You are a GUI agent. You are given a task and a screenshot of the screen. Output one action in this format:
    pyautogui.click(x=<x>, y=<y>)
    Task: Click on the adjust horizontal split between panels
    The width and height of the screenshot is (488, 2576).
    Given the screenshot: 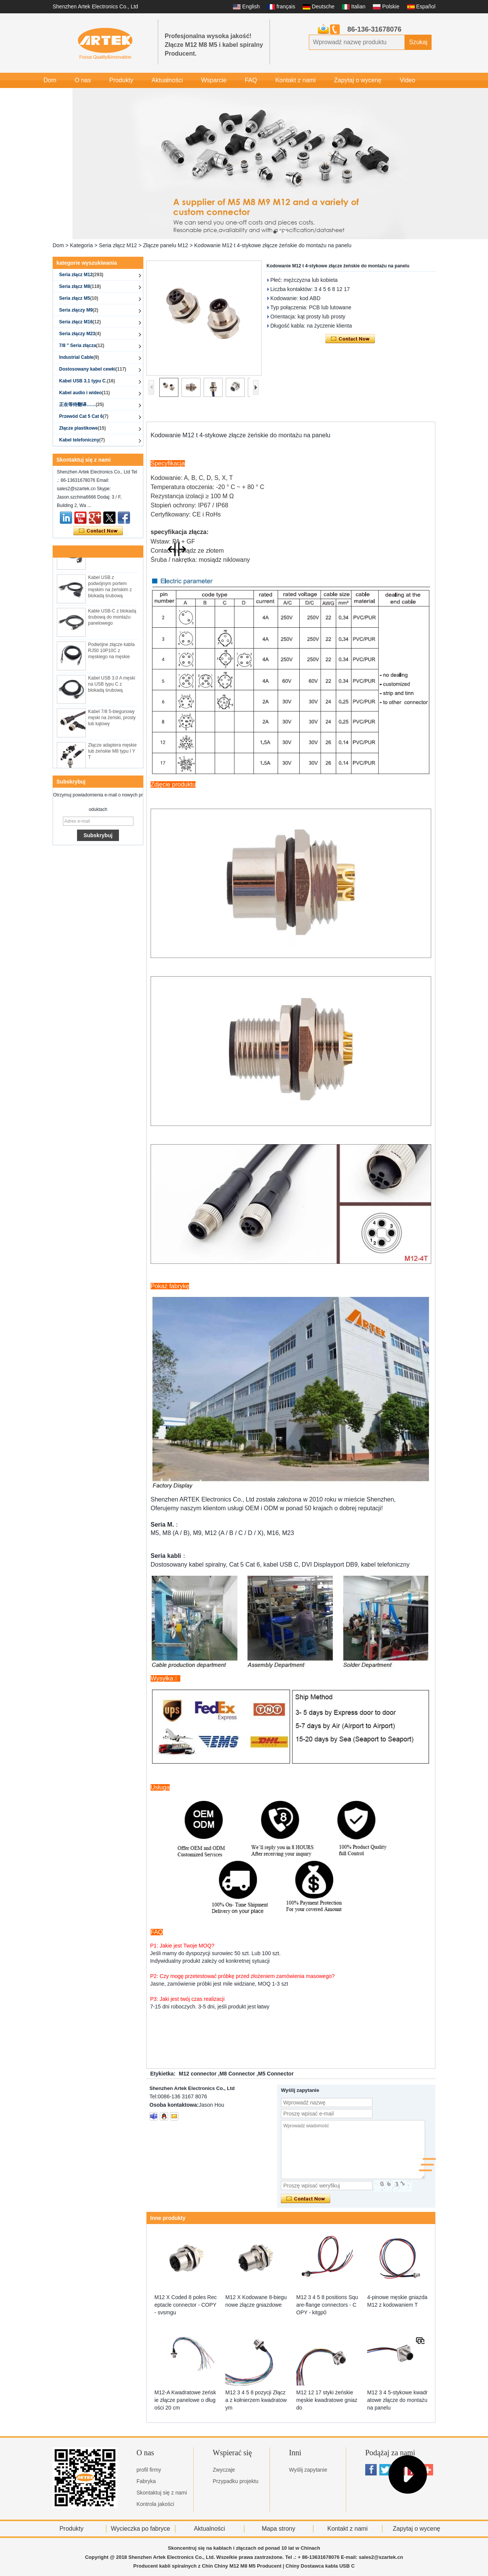 What is the action you would take?
    pyautogui.click(x=177, y=549)
    